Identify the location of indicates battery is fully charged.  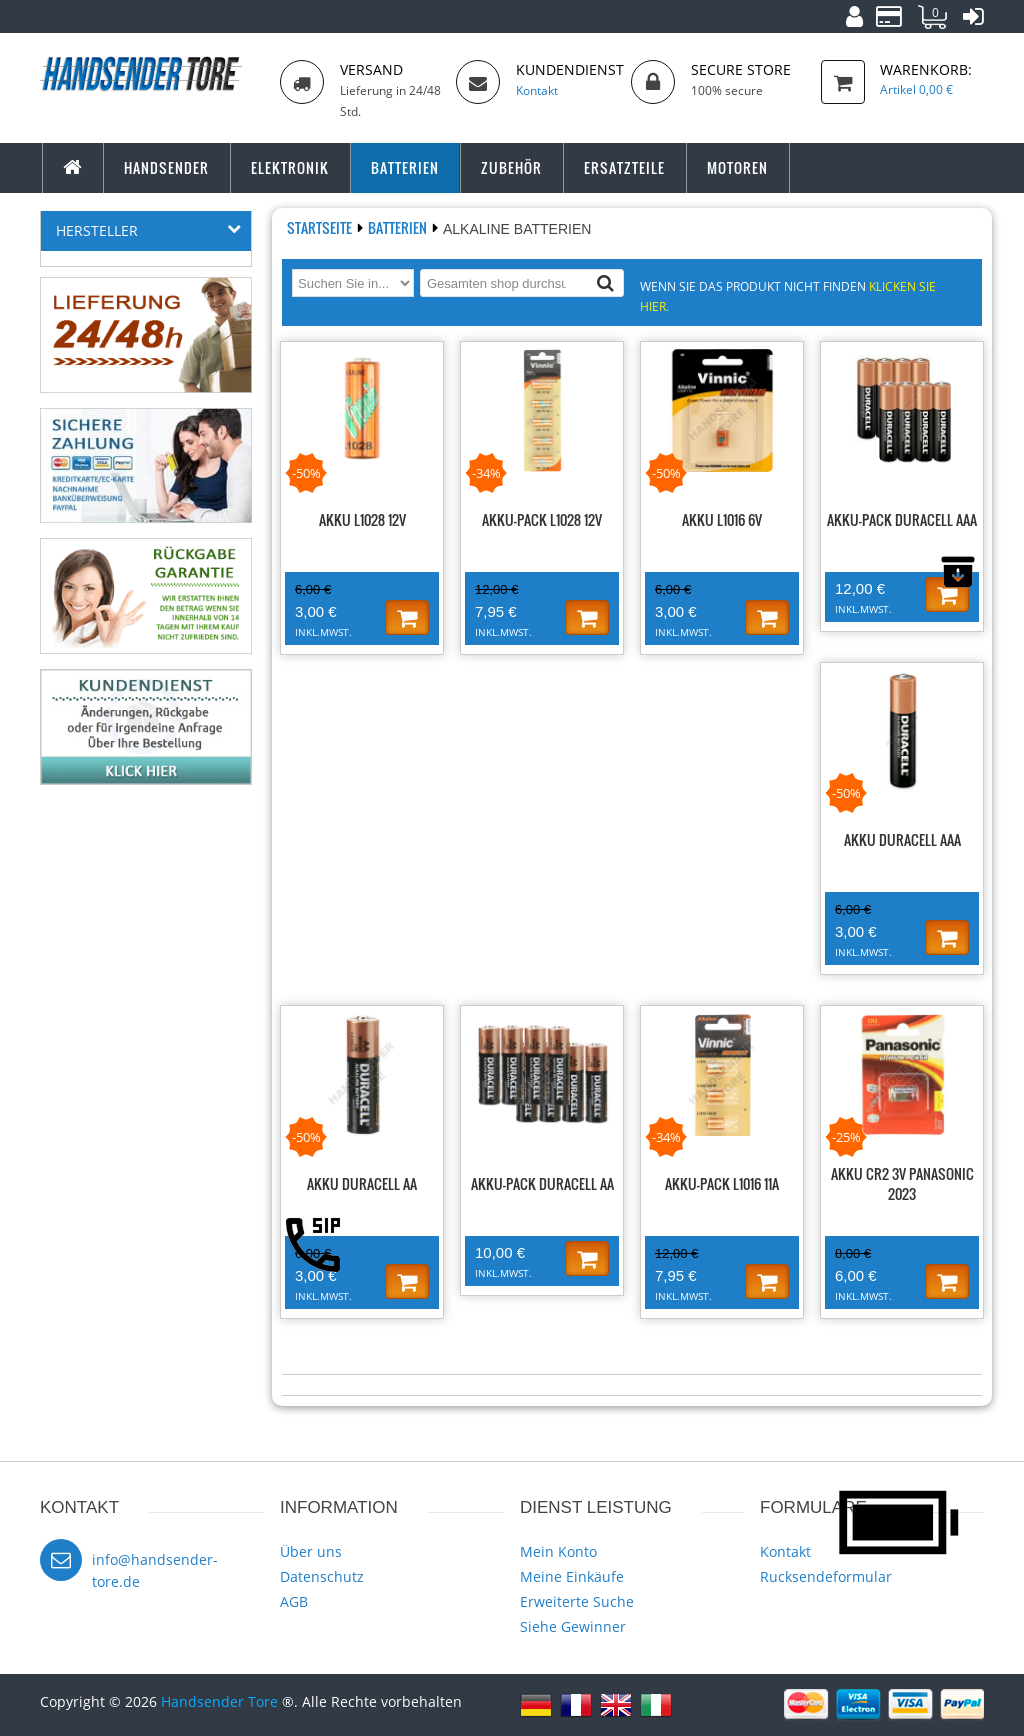
(898, 1522).